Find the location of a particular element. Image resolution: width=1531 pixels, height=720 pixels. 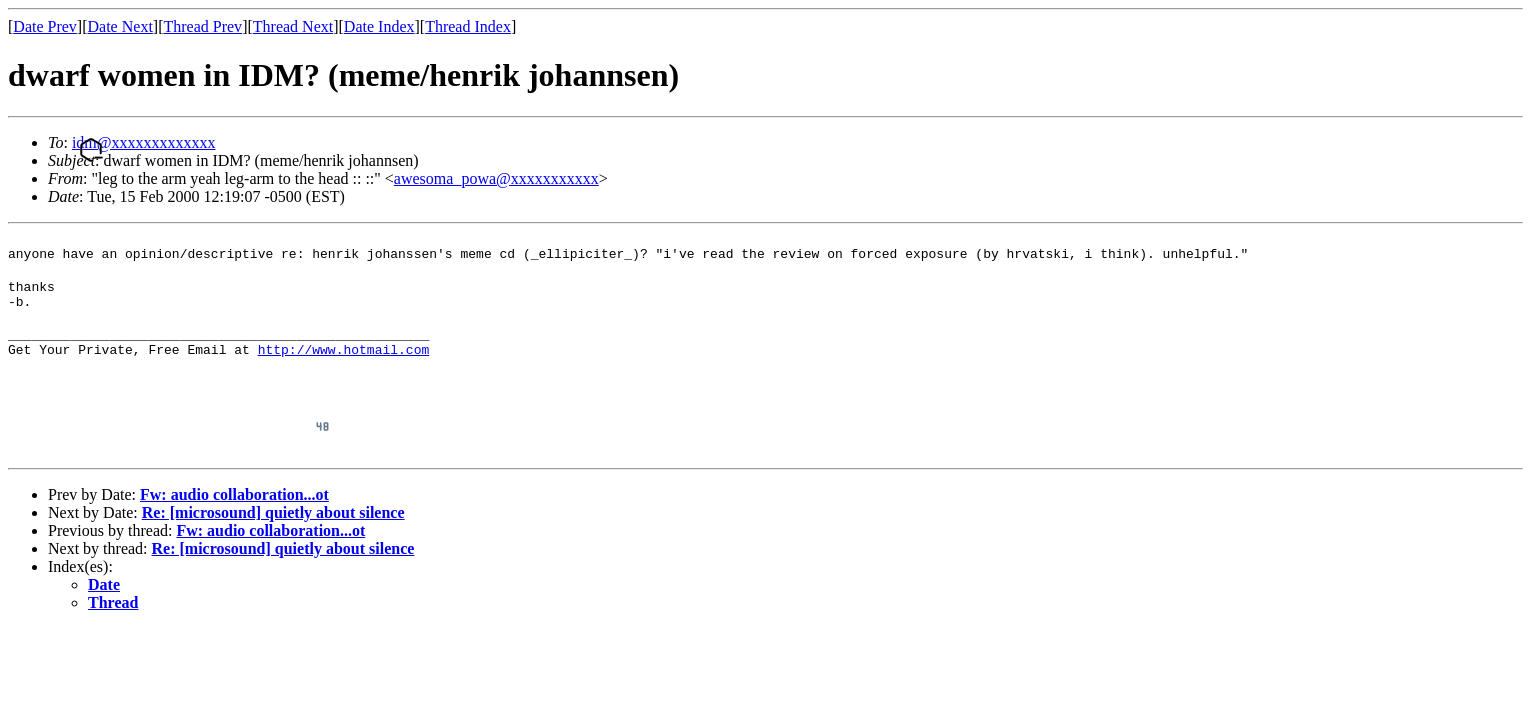

indicates item number 48 in a list or sequence is located at coordinates (322, 426).